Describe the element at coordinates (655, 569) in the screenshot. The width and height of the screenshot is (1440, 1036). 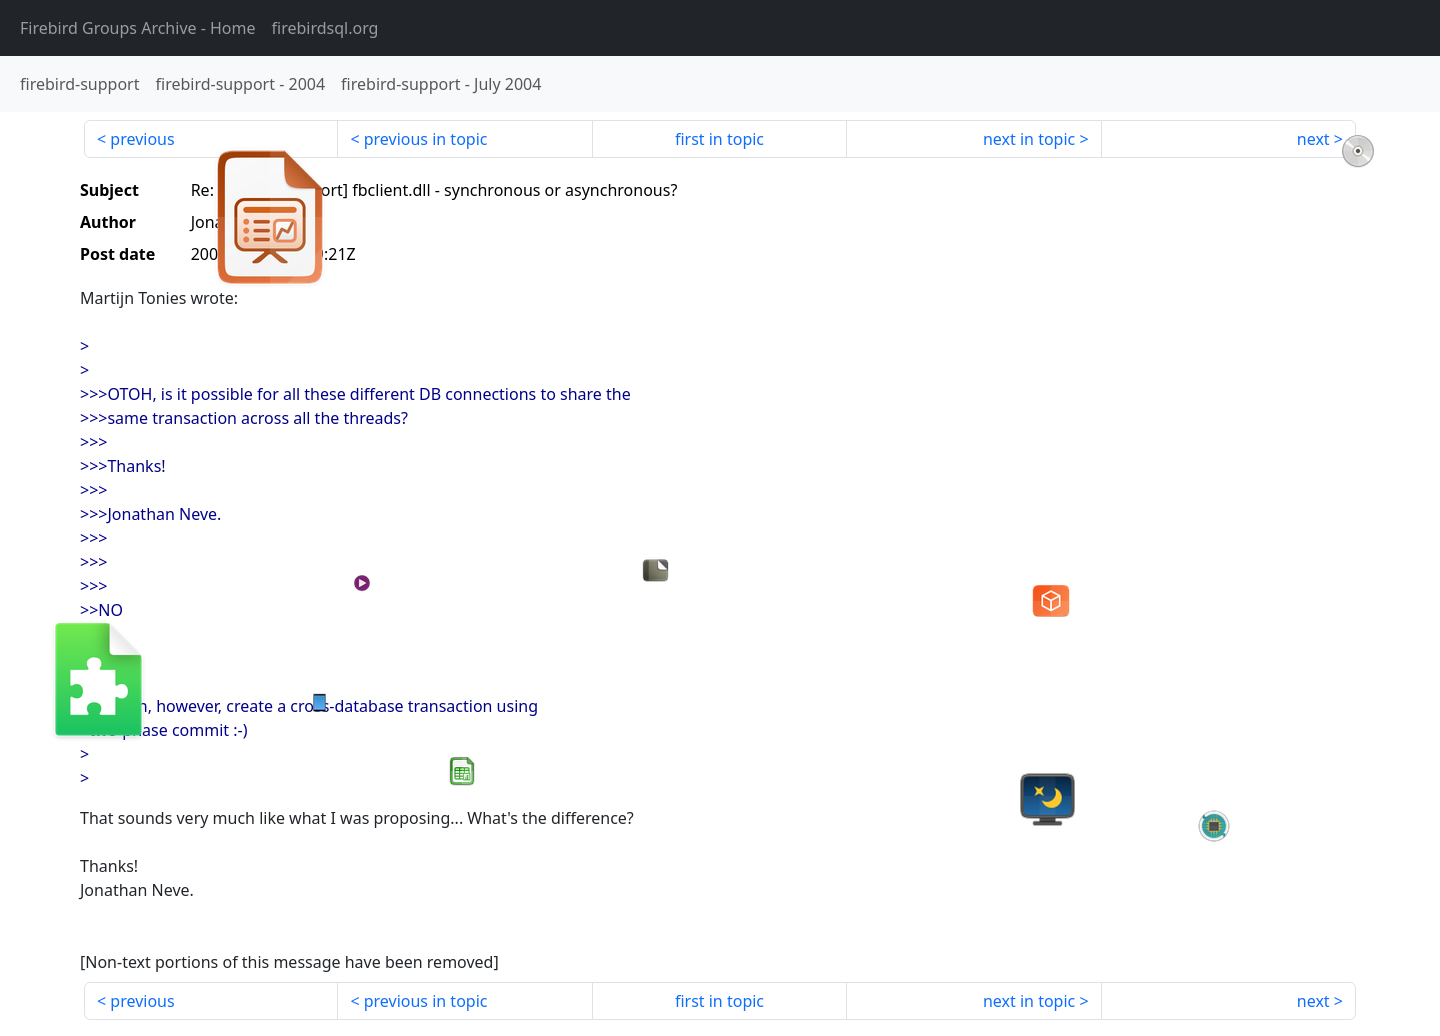
I see `change desktop wallpaper settings` at that location.